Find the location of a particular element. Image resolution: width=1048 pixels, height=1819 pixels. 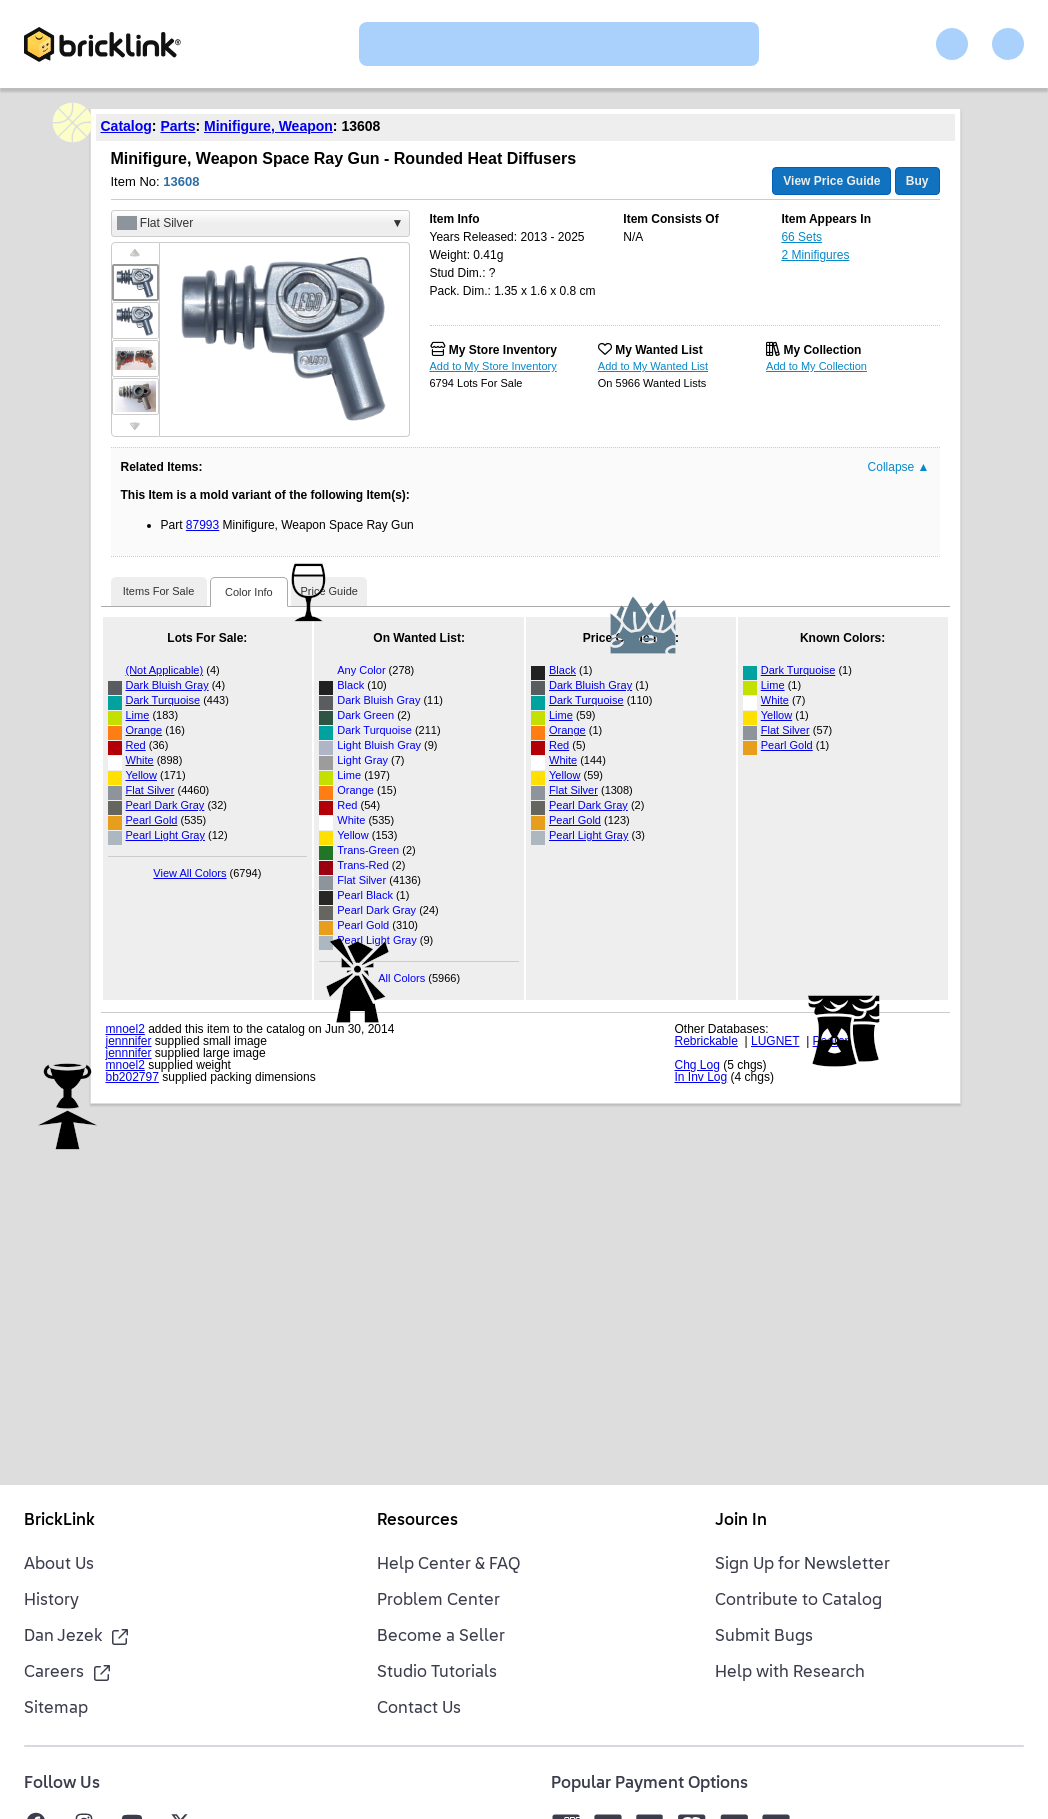

dinosaur or prehistoric content category is located at coordinates (643, 621).